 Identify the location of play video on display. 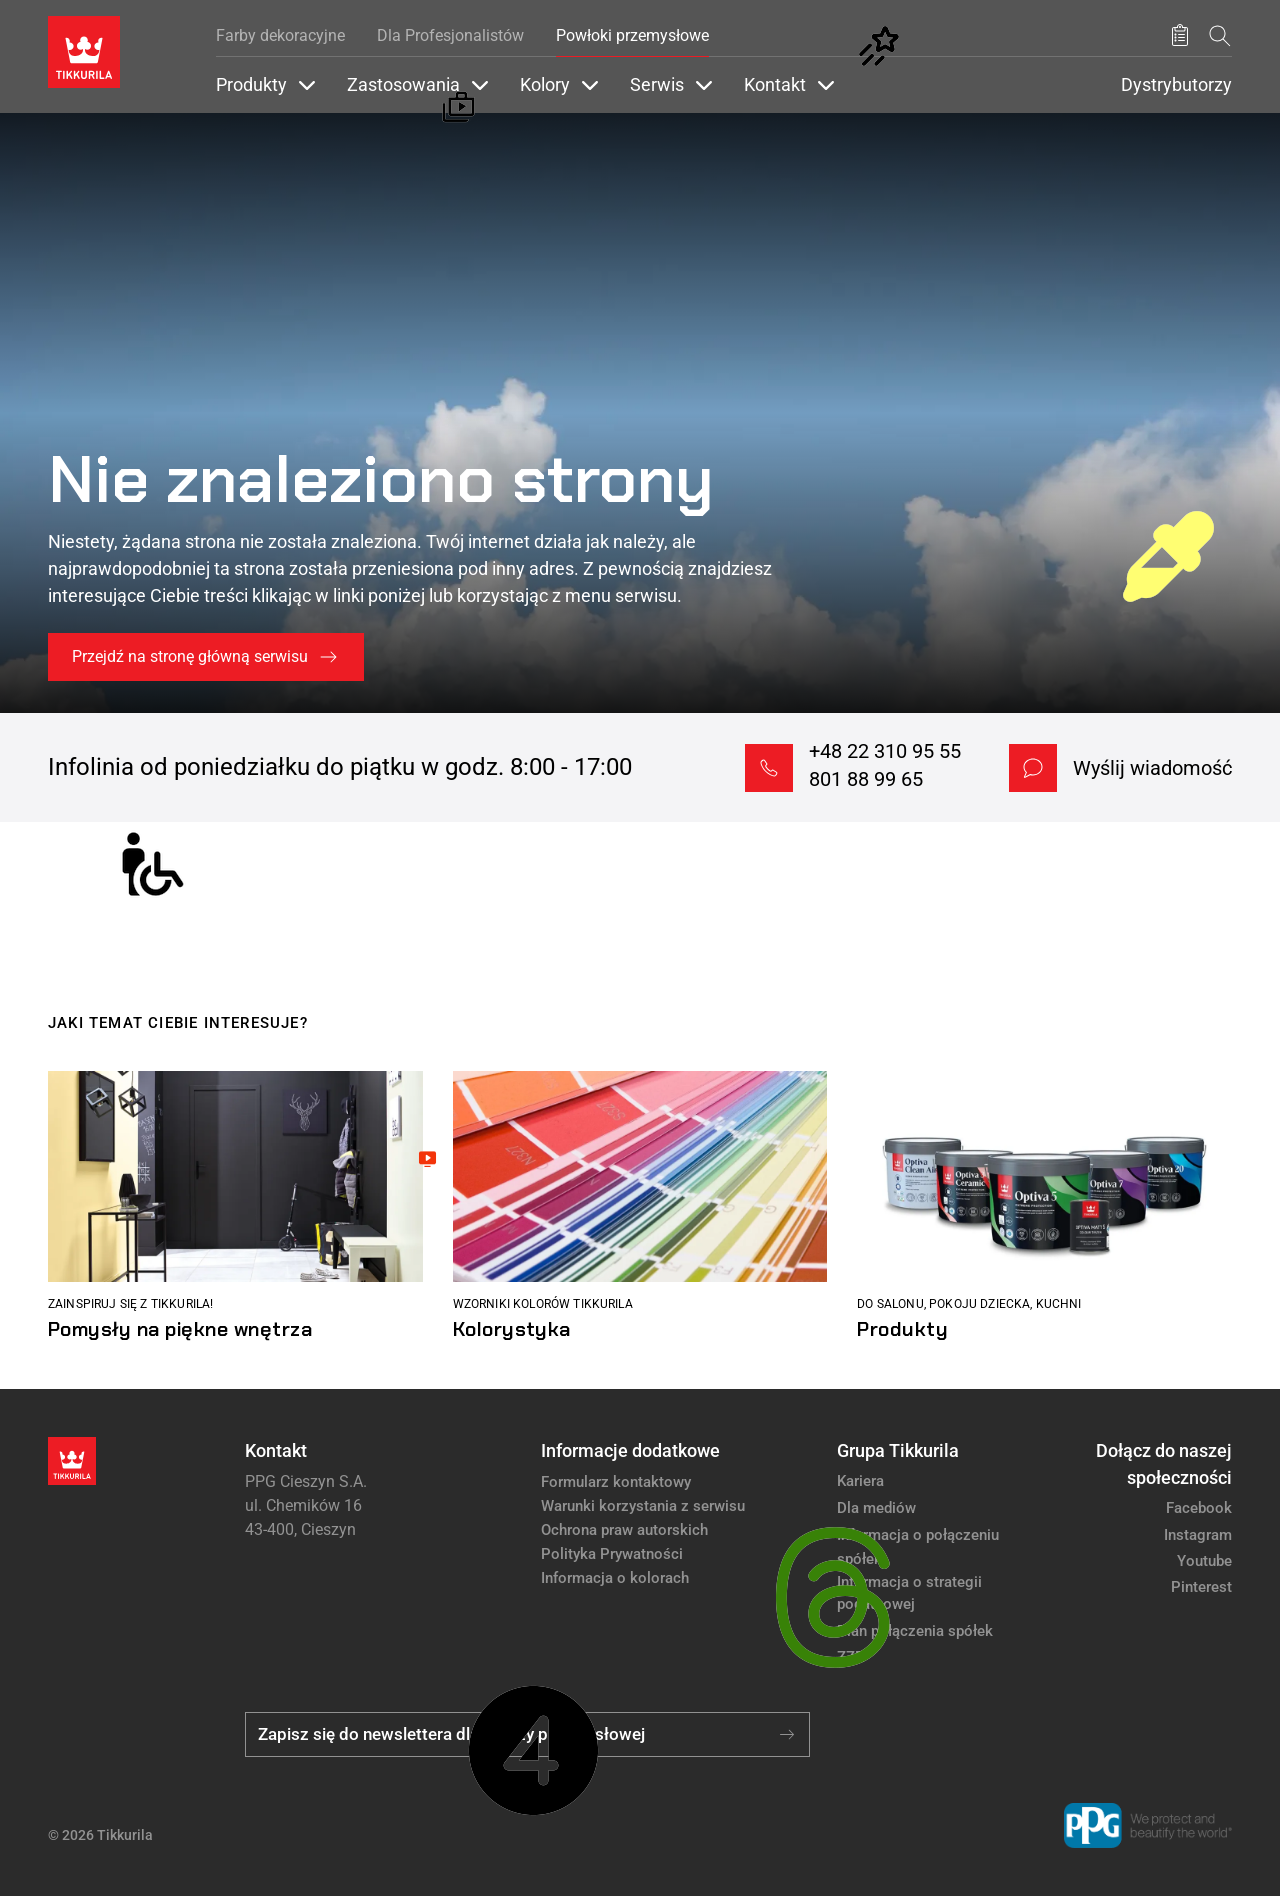
(427, 1158).